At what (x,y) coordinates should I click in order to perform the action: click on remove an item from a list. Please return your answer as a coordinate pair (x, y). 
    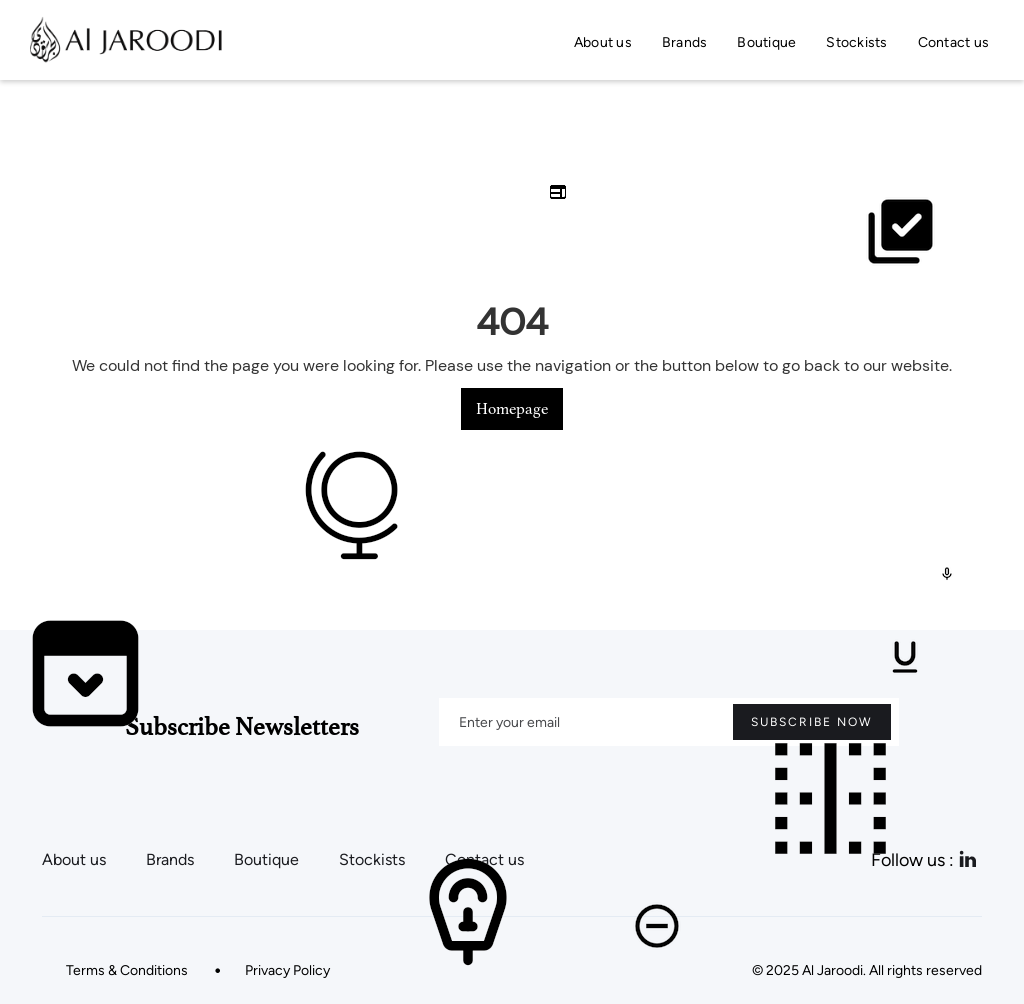
    Looking at the image, I should click on (657, 926).